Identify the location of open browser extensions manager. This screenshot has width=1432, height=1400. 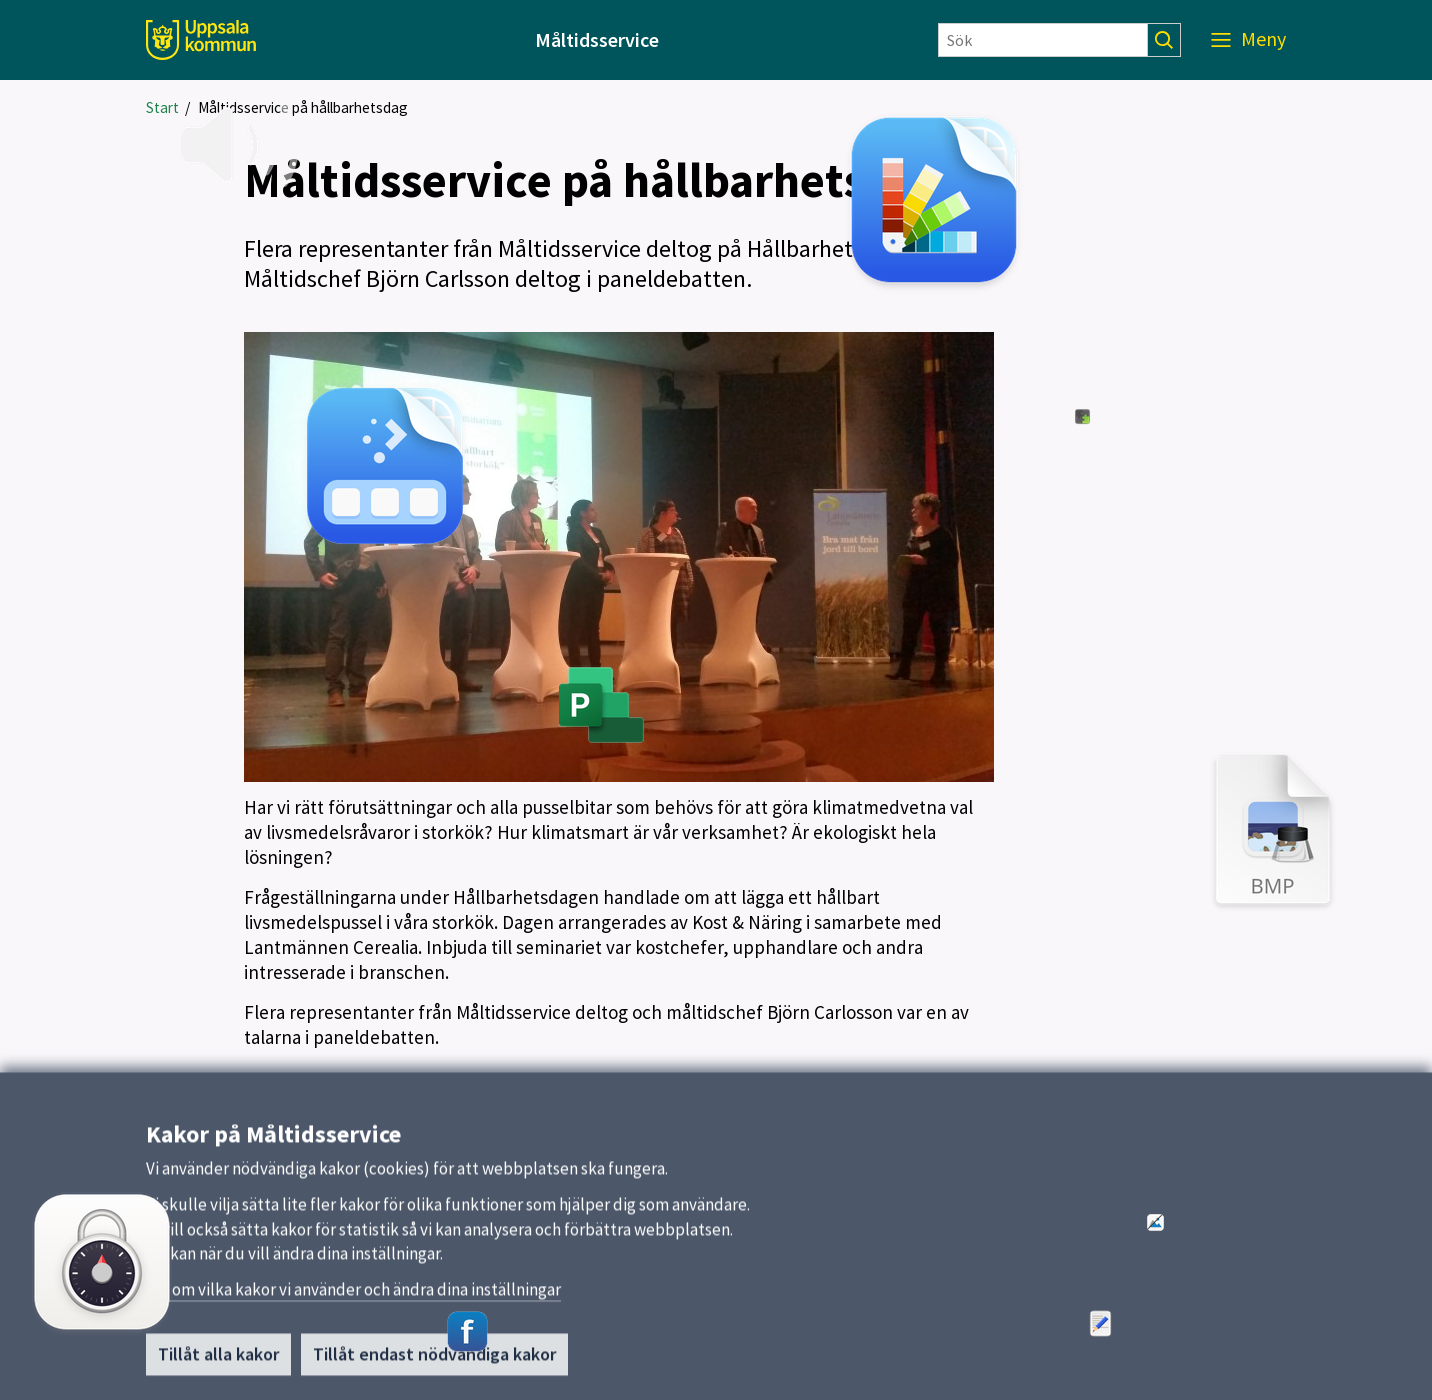
(1082, 416).